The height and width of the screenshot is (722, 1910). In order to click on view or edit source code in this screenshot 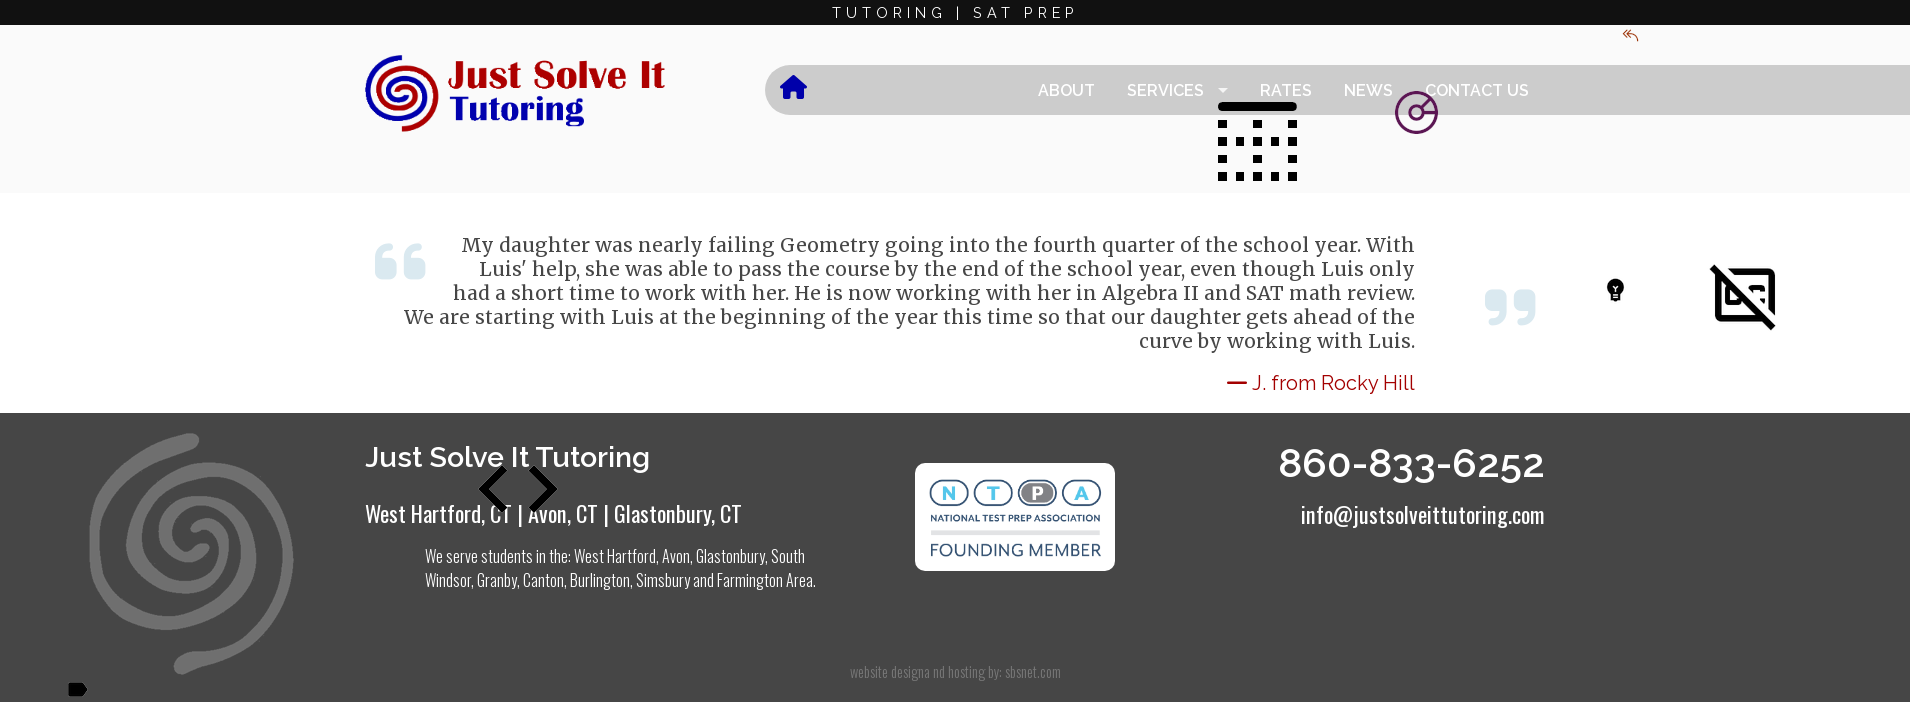, I will do `click(518, 489)`.